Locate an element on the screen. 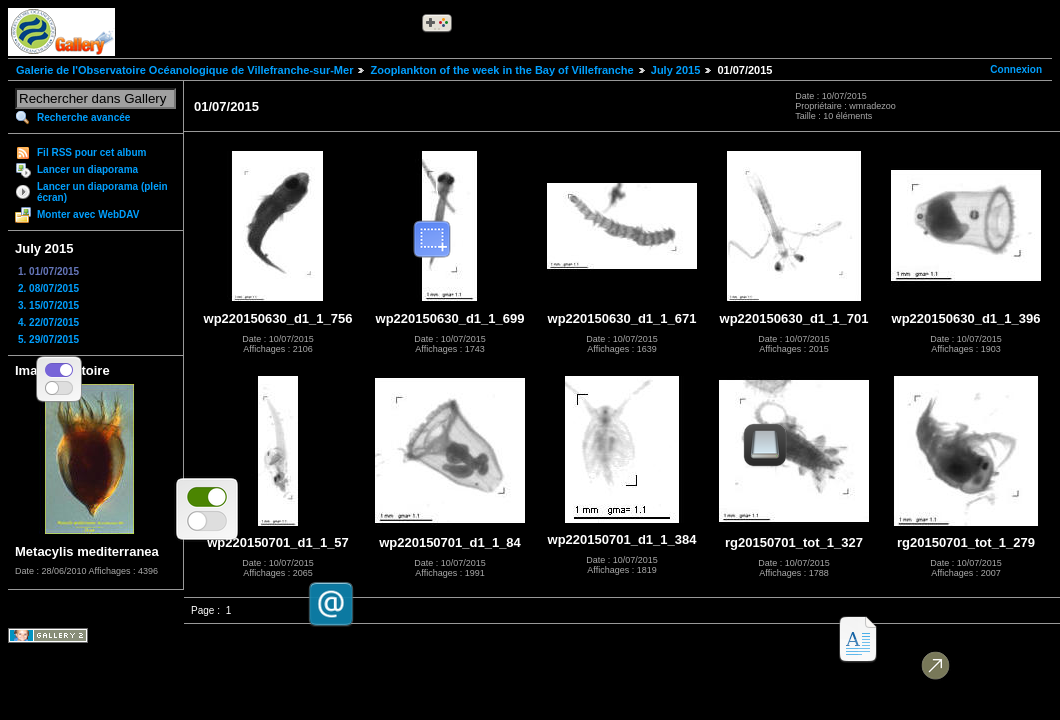  open unity tweak tool settings is located at coordinates (59, 379).